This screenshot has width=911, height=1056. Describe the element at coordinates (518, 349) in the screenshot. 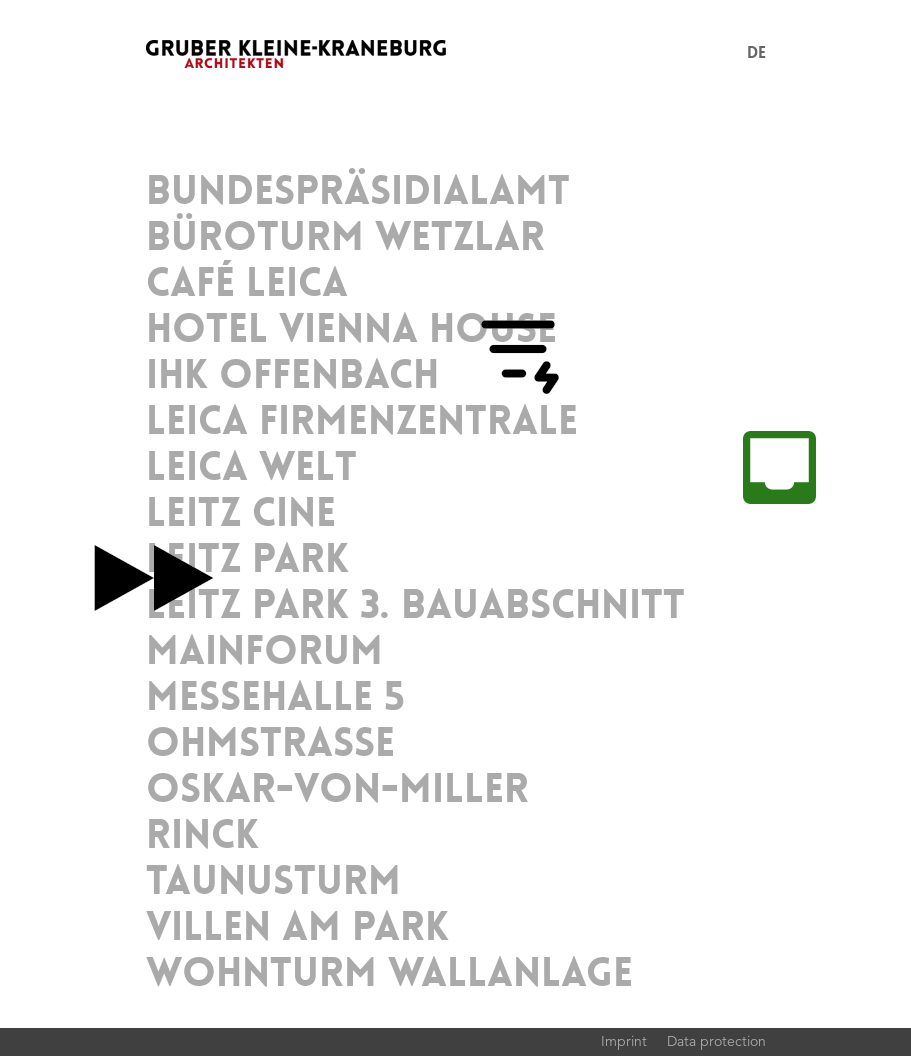

I see `apply quick filter settings` at that location.